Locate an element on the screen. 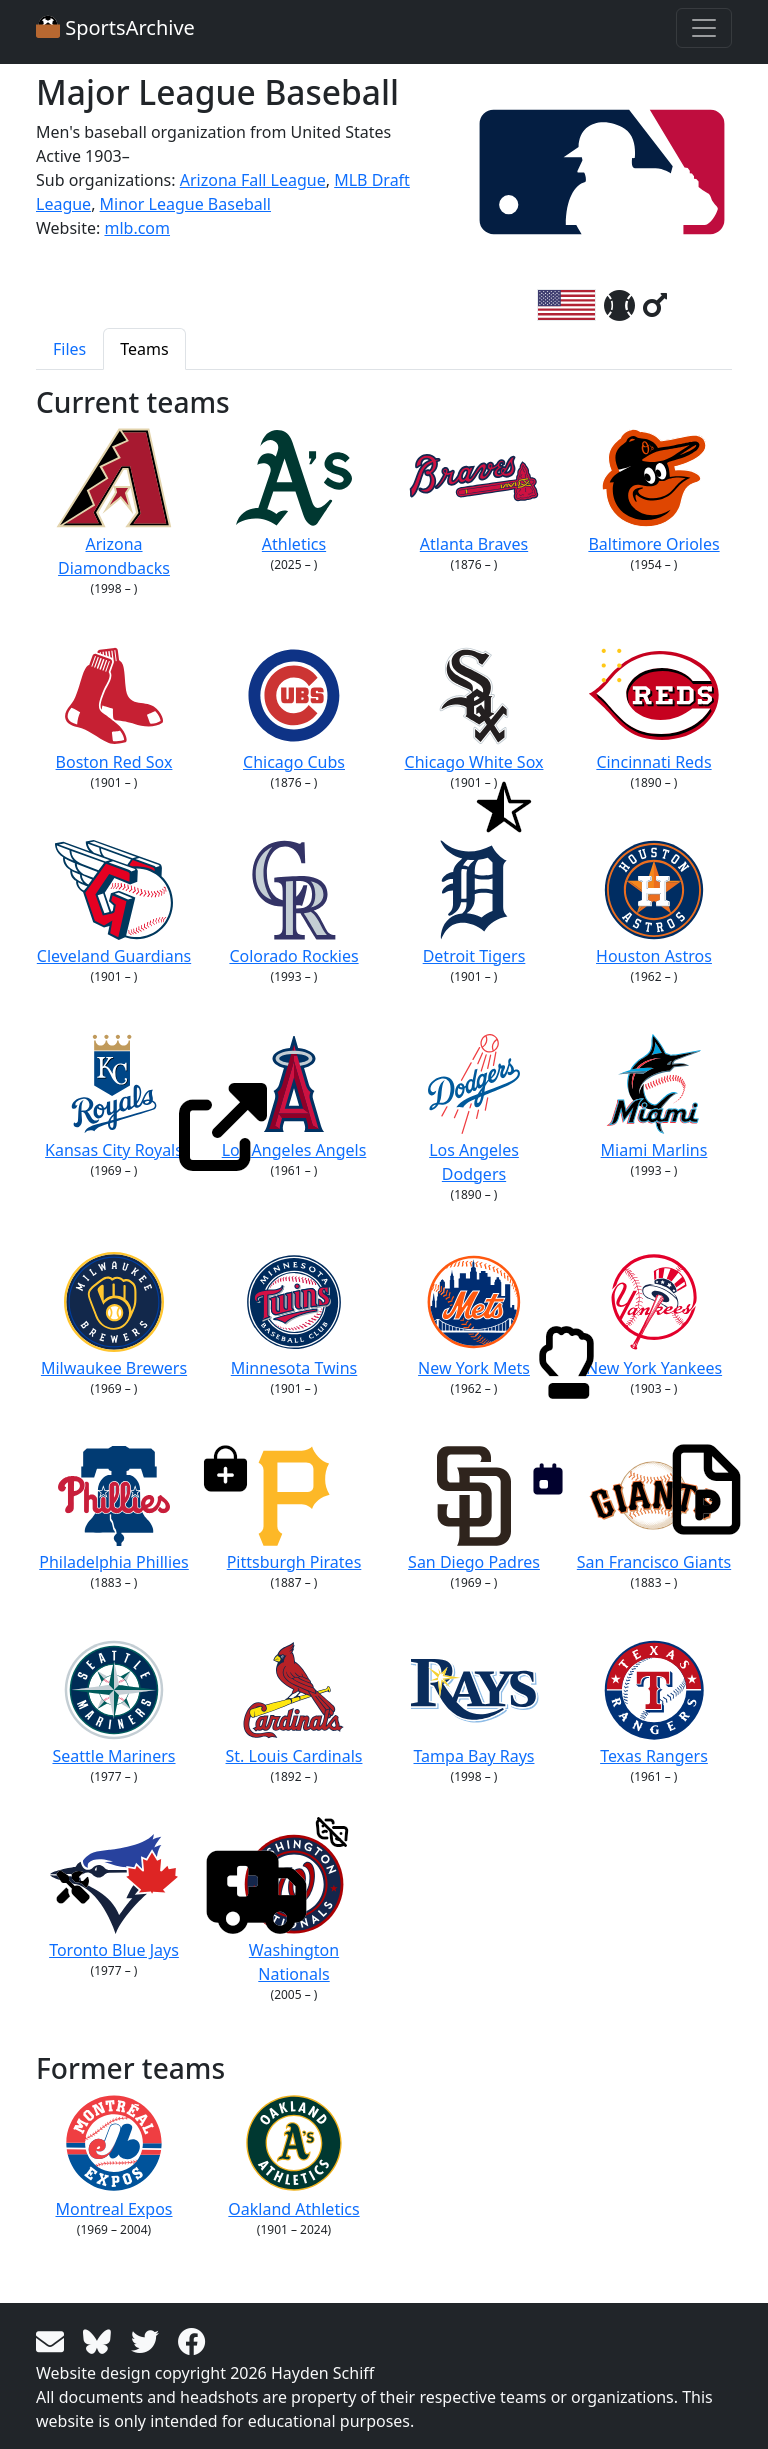 The image size is (768, 2449). open a powerpoint file is located at coordinates (706, 1489).